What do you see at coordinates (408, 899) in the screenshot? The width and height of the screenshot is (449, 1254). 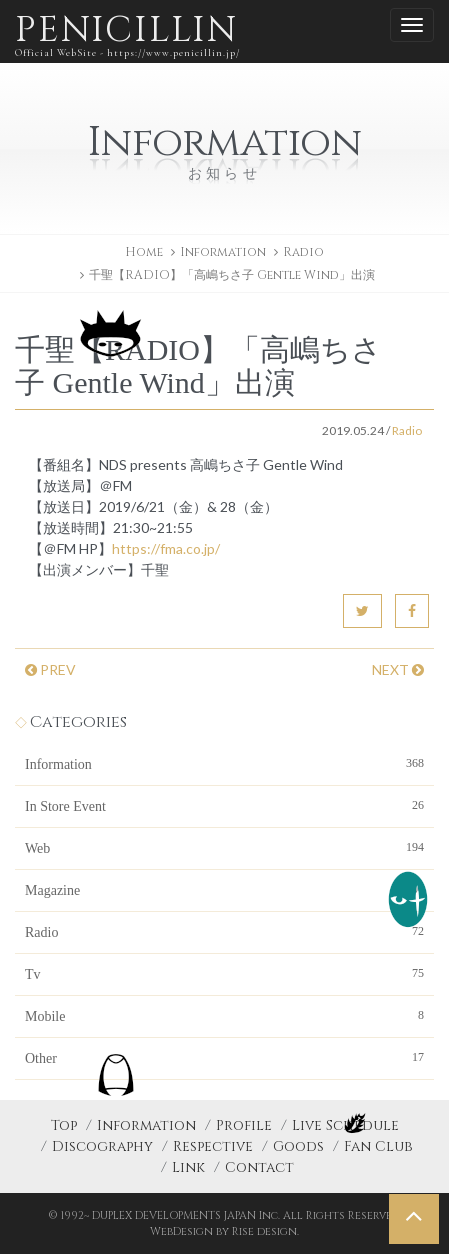 I see `select a cyclops or one-eyed character` at bounding box center [408, 899].